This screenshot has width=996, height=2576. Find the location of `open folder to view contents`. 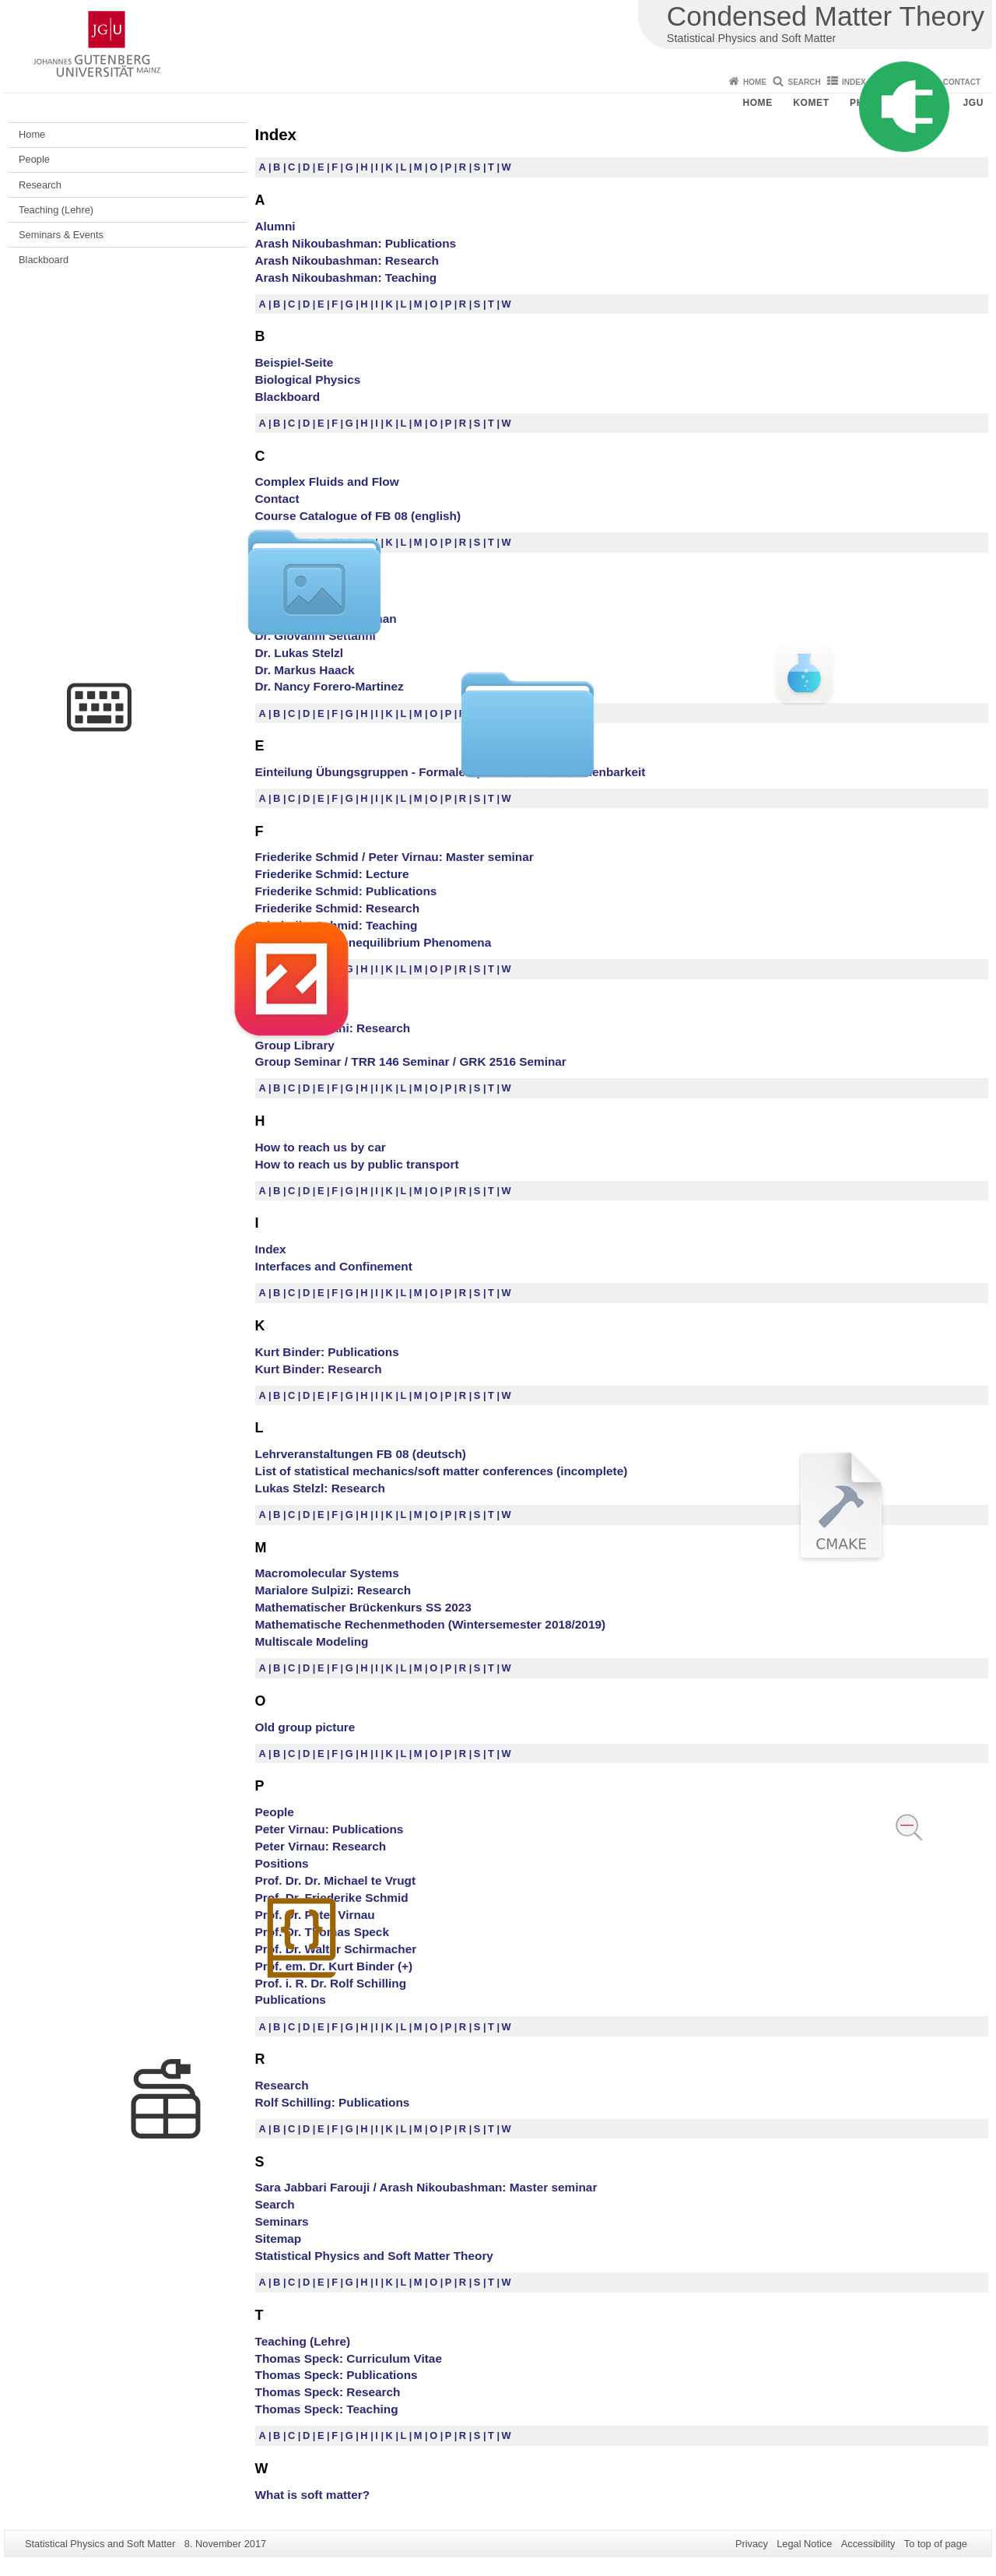

open folder to view contents is located at coordinates (528, 725).